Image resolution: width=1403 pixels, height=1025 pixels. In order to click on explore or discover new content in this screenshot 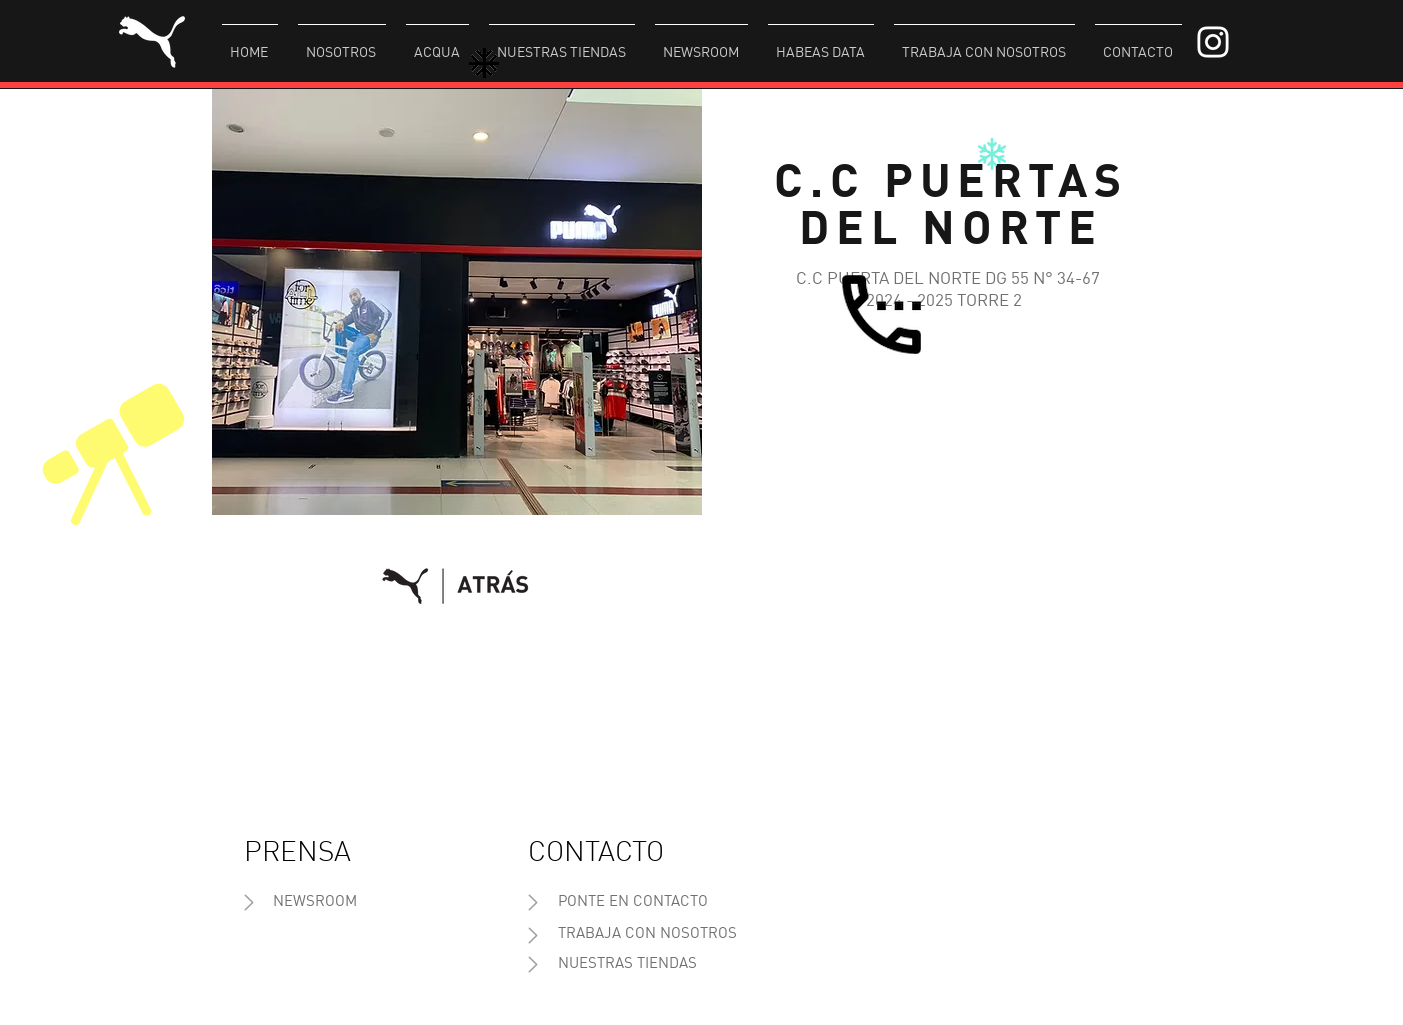, I will do `click(113, 454)`.